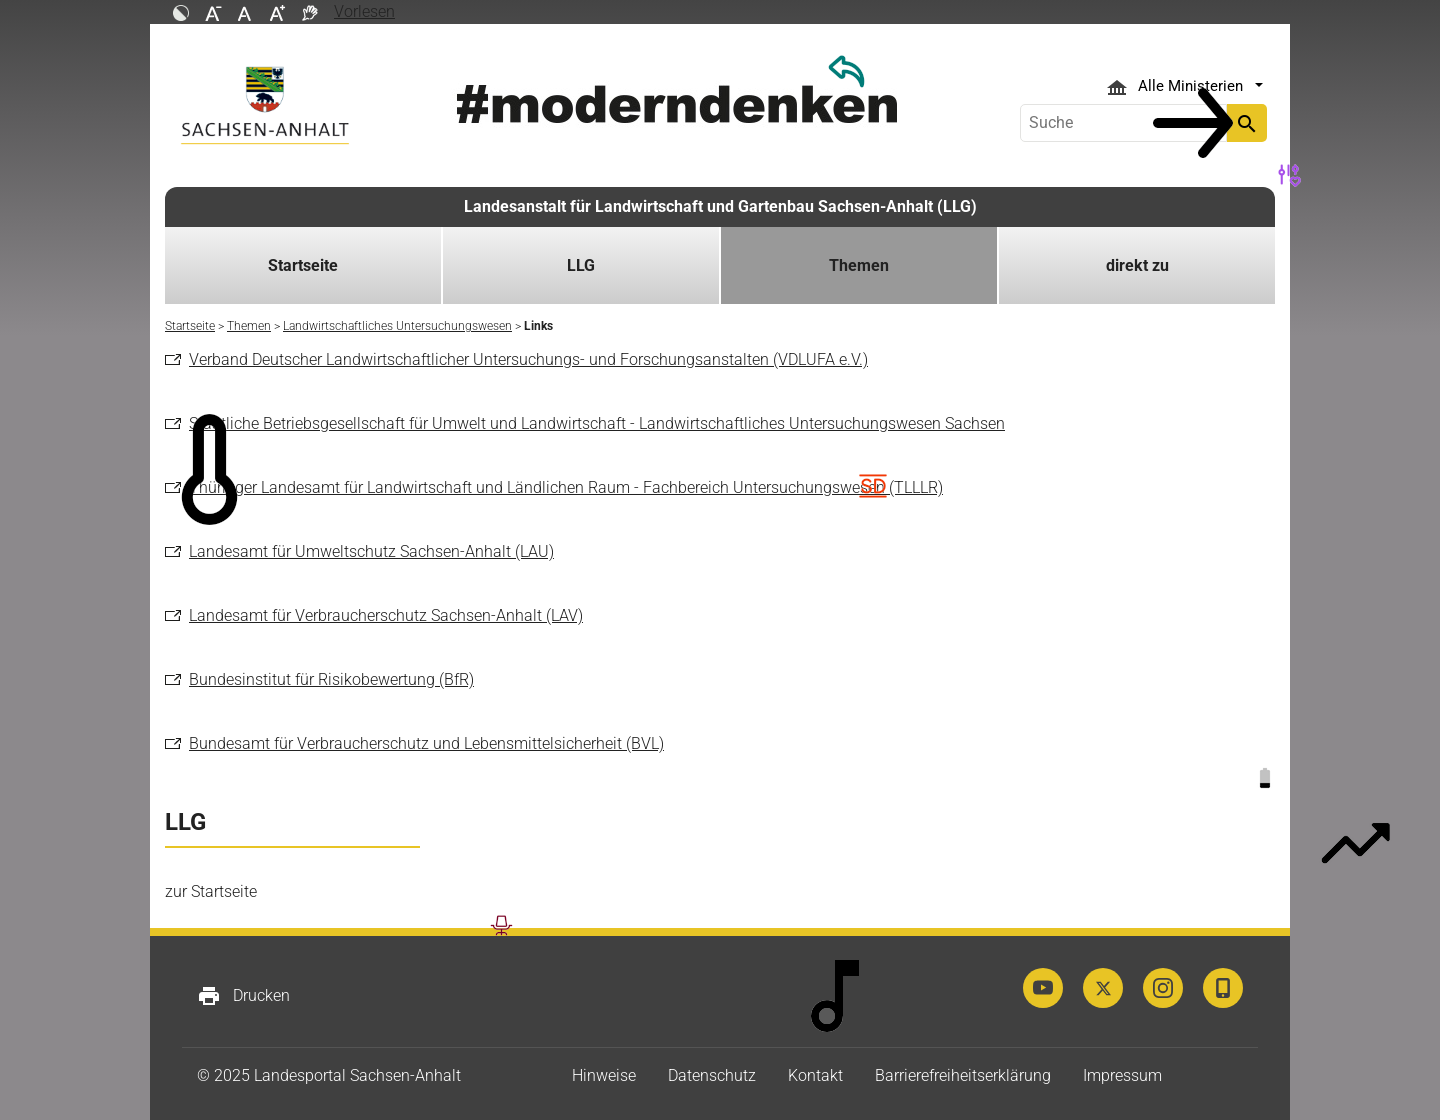 The height and width of the screenshot is (1120, 1440). Describe the element at coordinates (1265, 778) in the screenshot. I see `indicates low battery level at 20%` at that location.